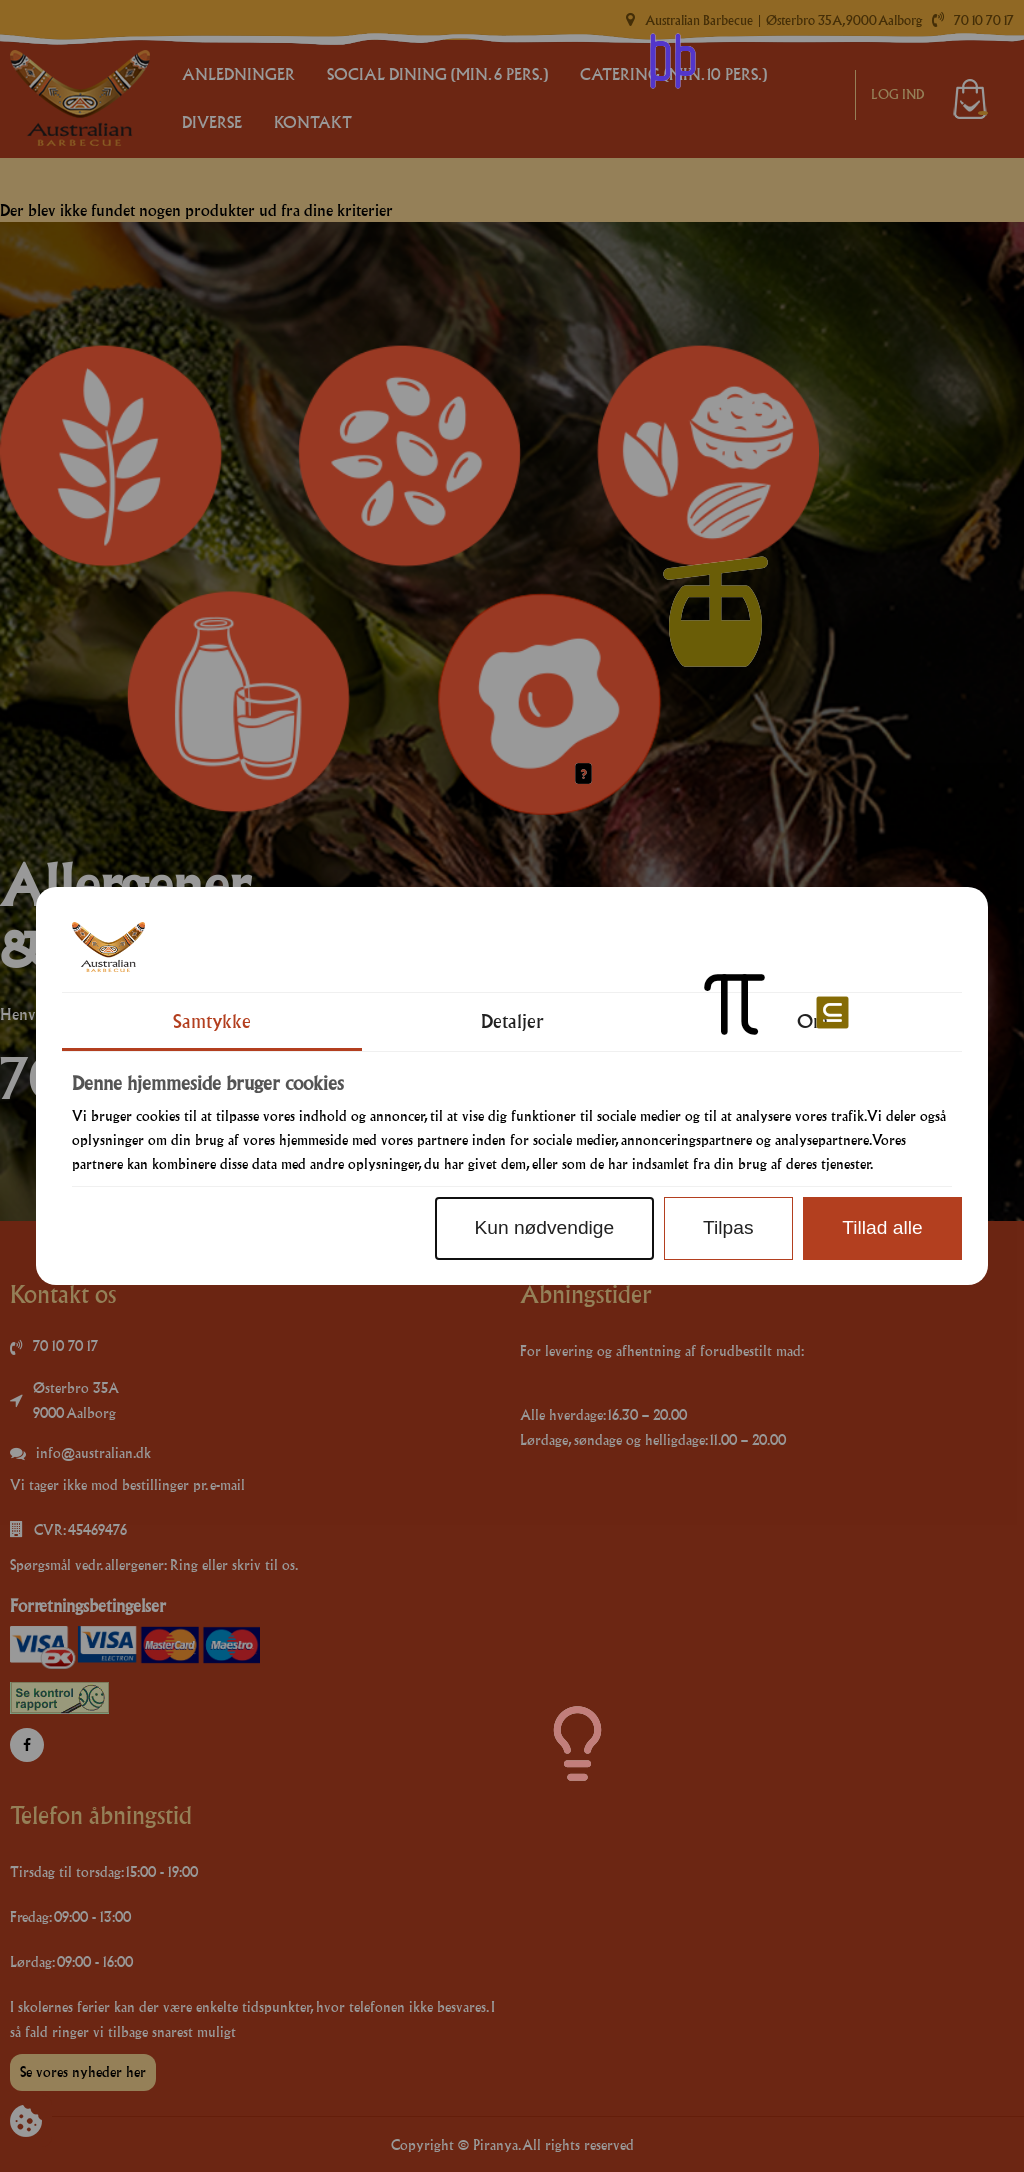 This screenshot has width=1024, height=2172. Describe the element at coordinates (832, 1012) in the screenshot. I see `indicates a subset relationship in mathematical or data contexts` at that location.